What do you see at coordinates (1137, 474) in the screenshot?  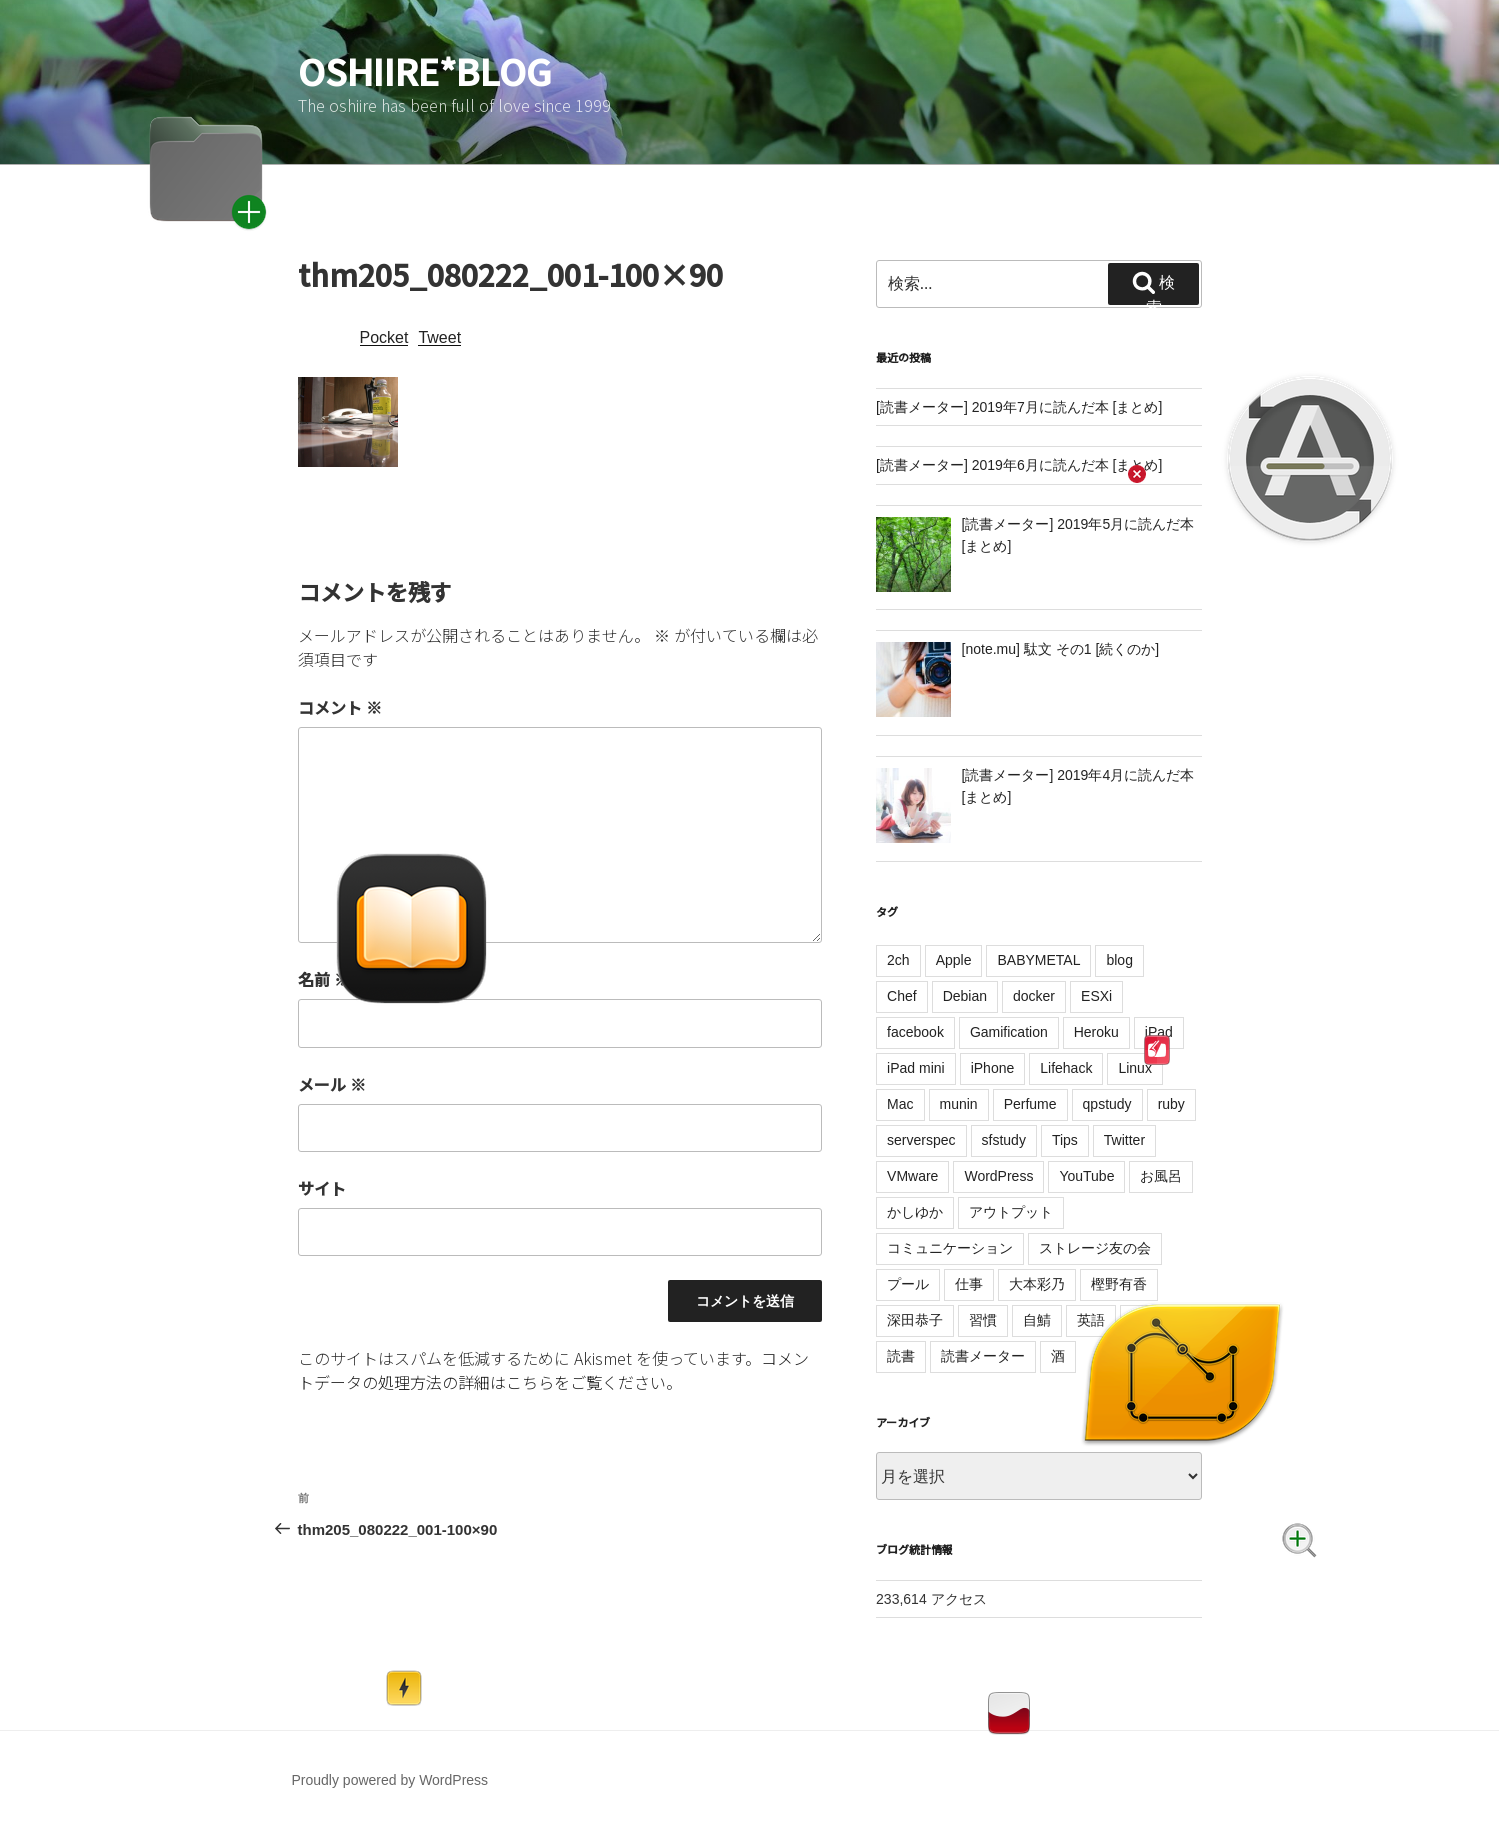 I see `close the current window or dialog` at bounding box center [1137, 474].